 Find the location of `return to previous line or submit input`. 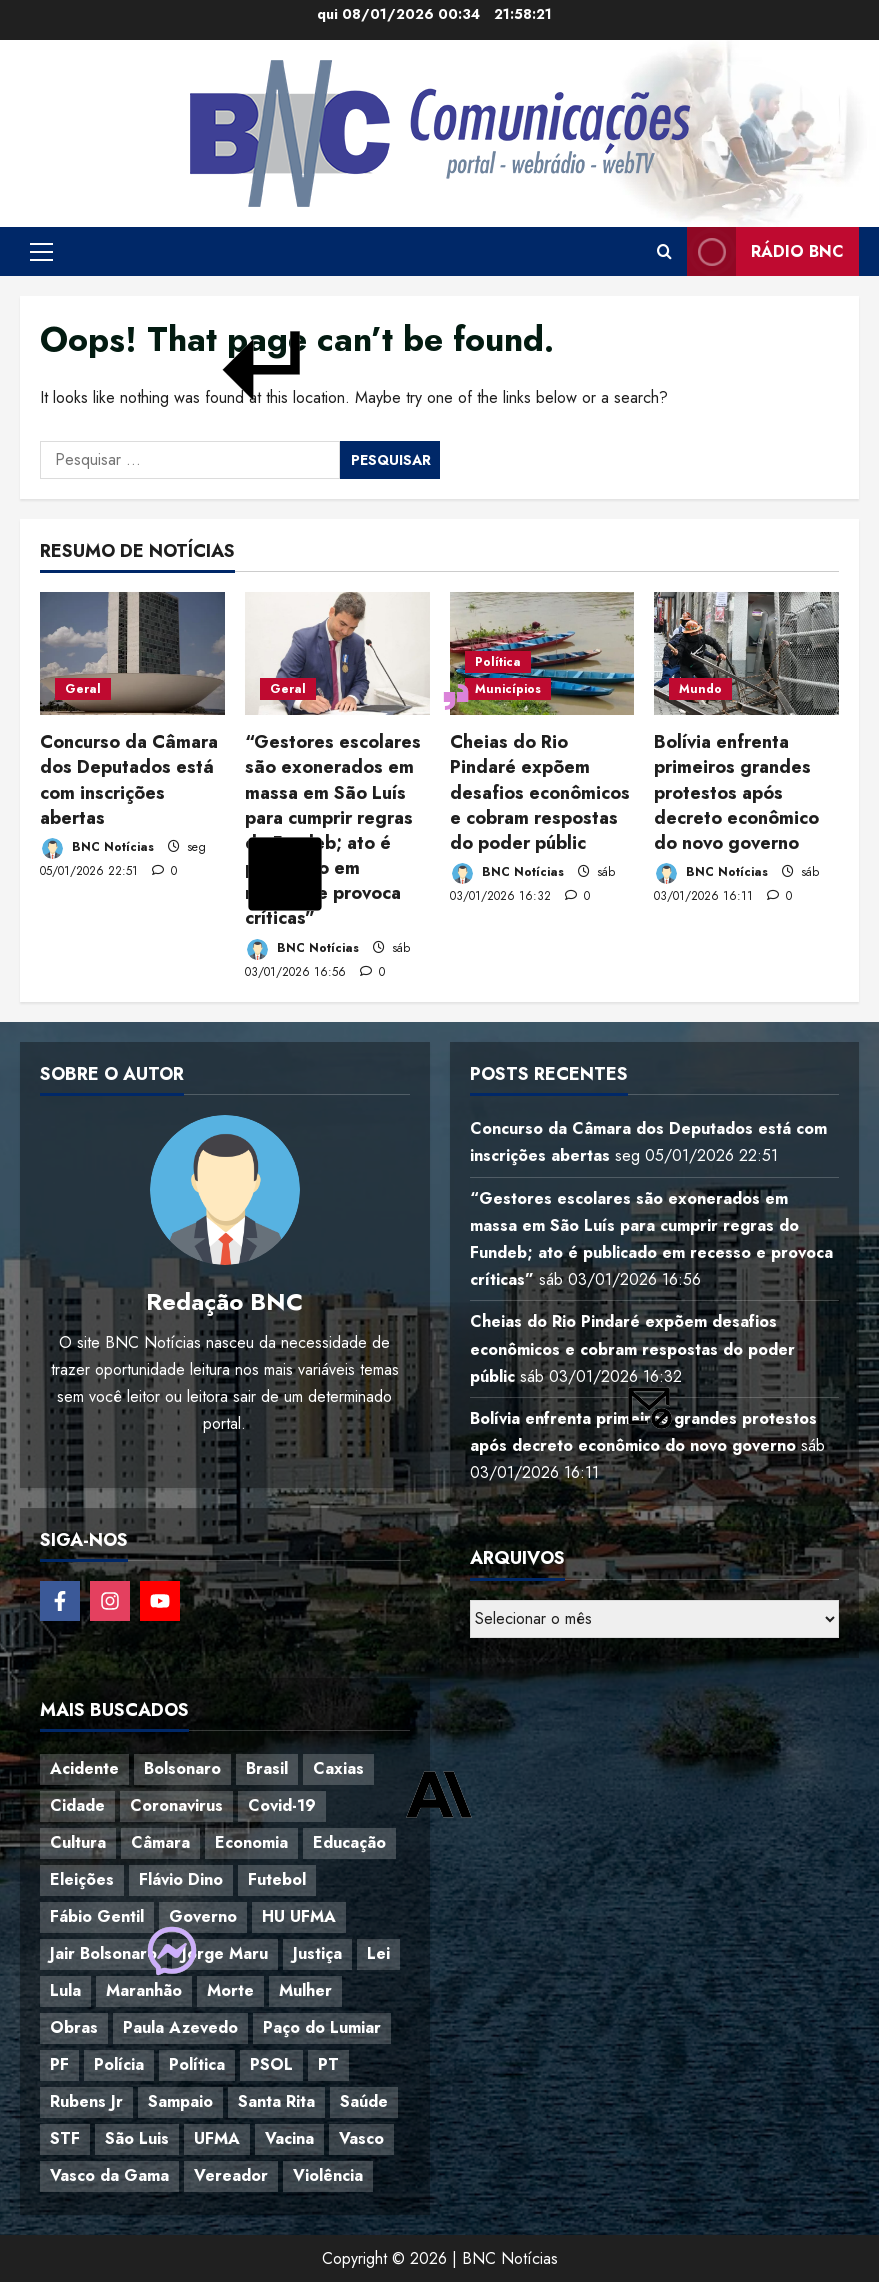

return to previous line or submit input is located at coordinates (266, 365).